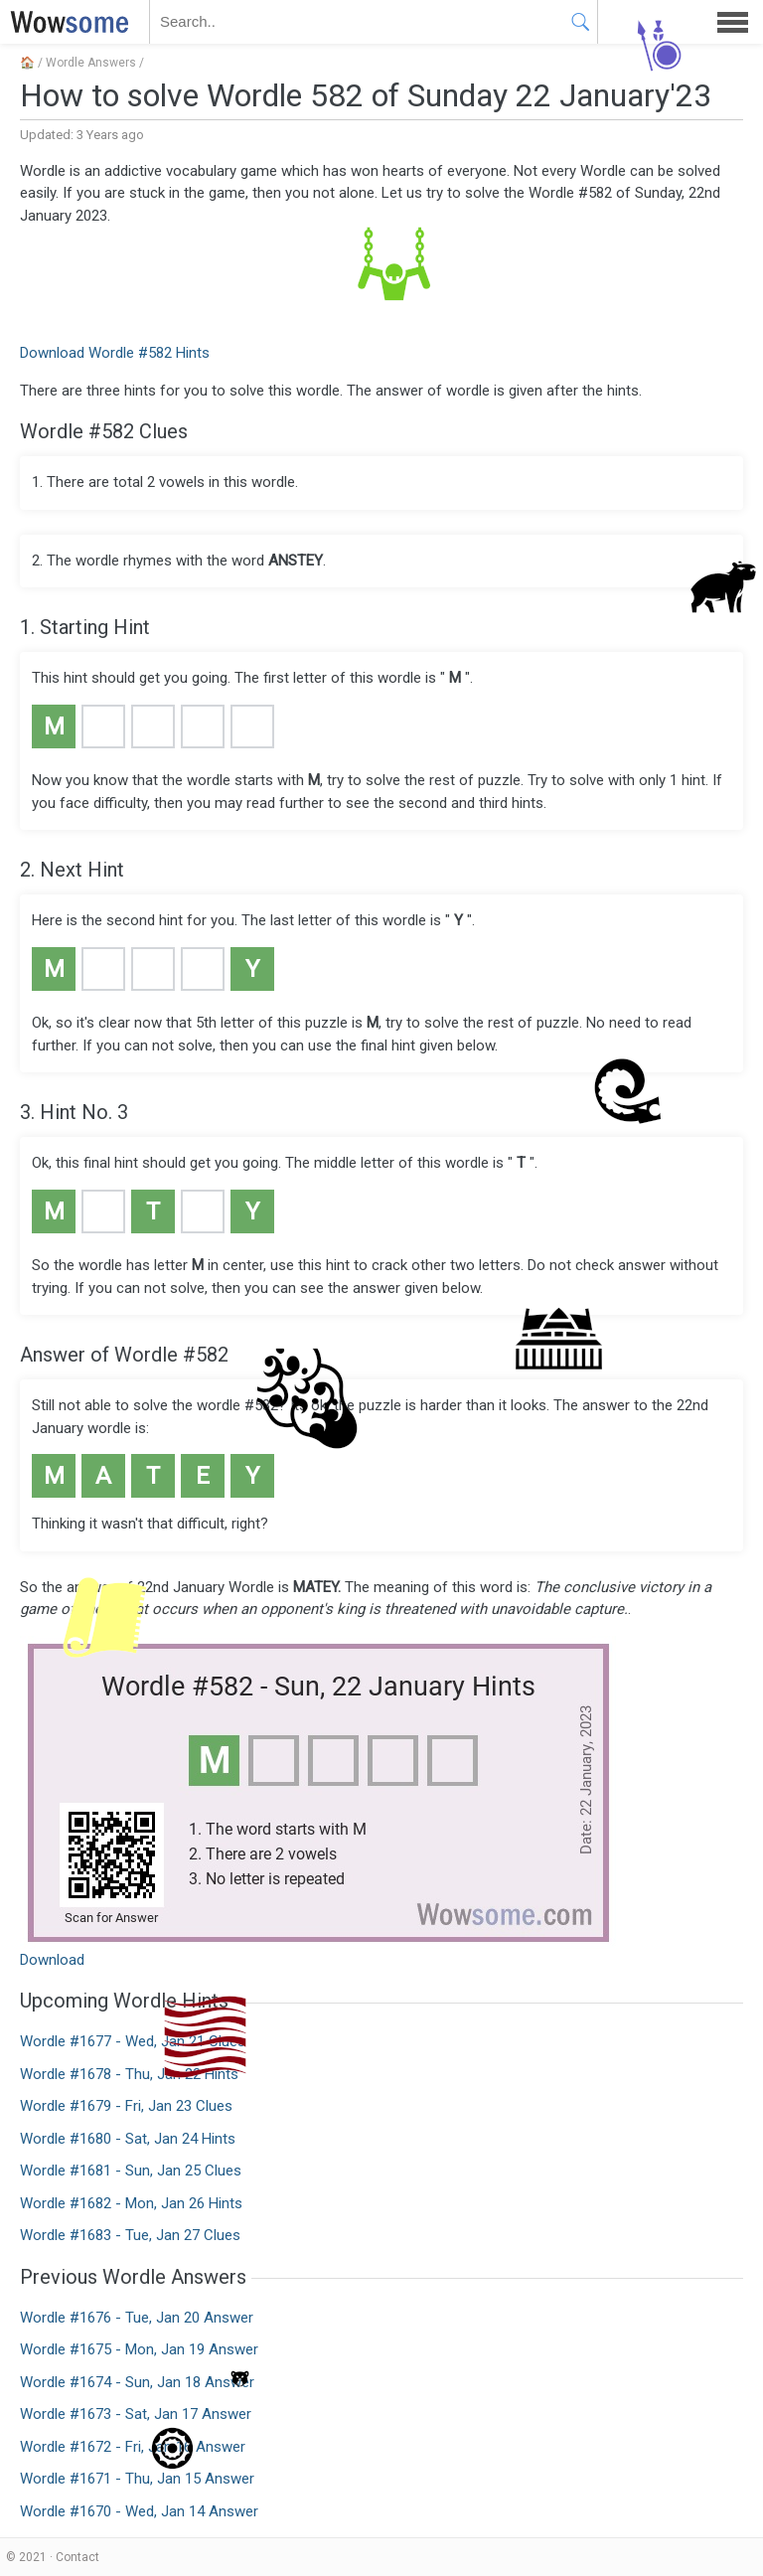 Image resolution: width=763 pixels, height=2576 pixels. I want to click on view fabric or textile inventory, so click(104, 1617).